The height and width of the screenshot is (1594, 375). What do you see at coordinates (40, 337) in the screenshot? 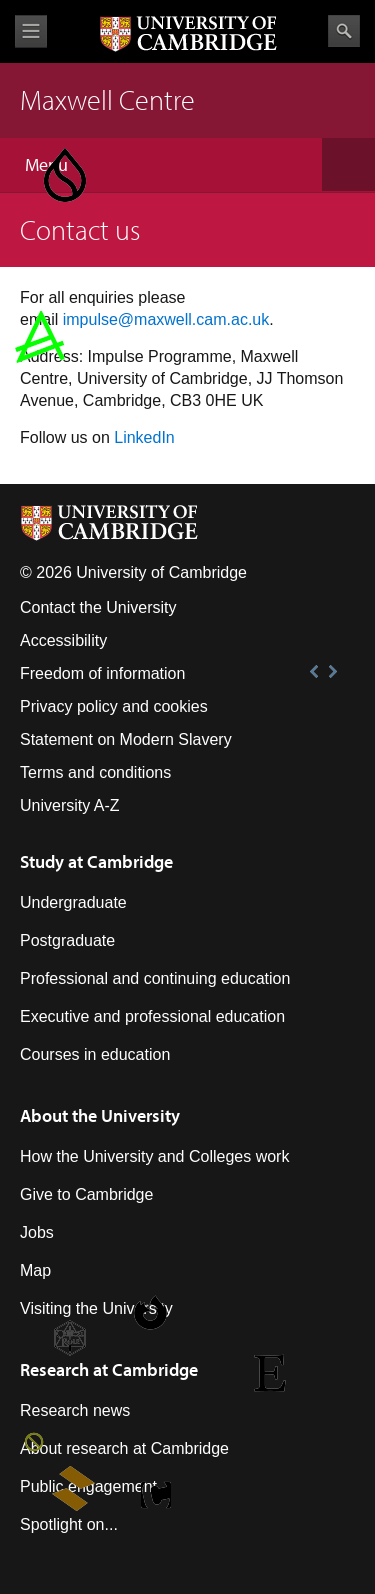
I see `open the Actual Budget app` at bounding box center [40, 337].